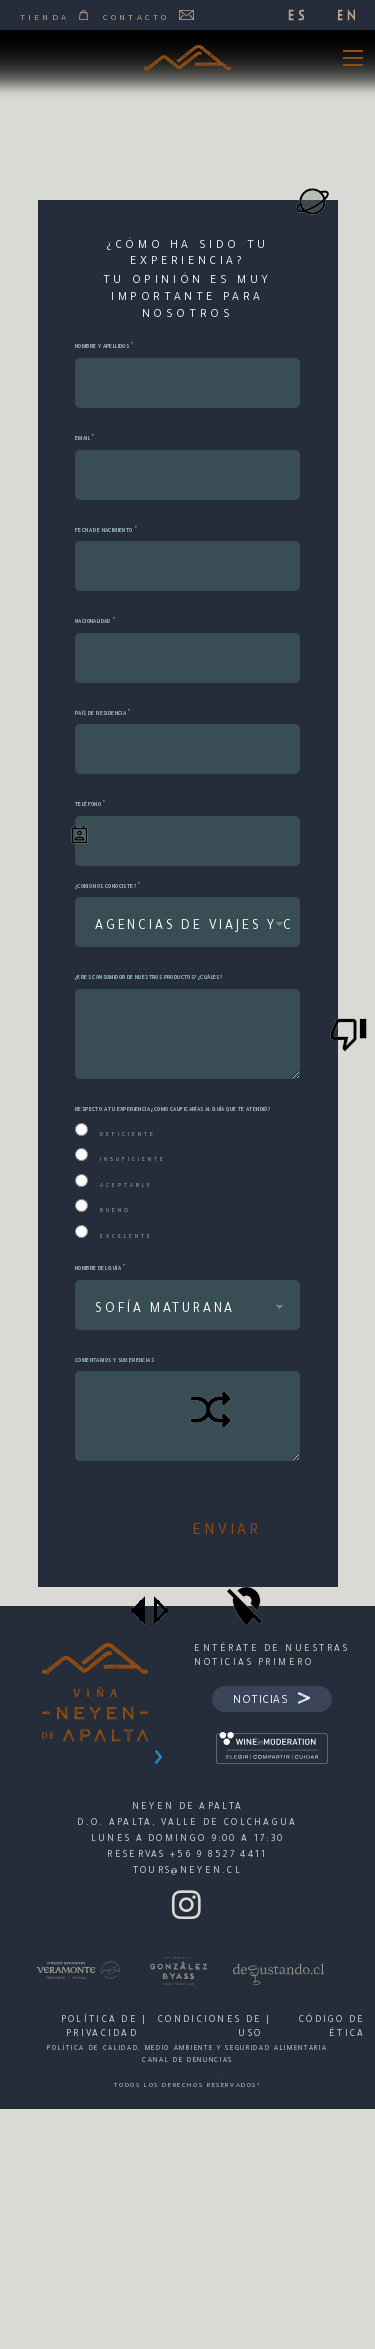  Describe the element at coordinates (79, 835) in the screenshot. I see `view contact calendar or schedule` at that location.